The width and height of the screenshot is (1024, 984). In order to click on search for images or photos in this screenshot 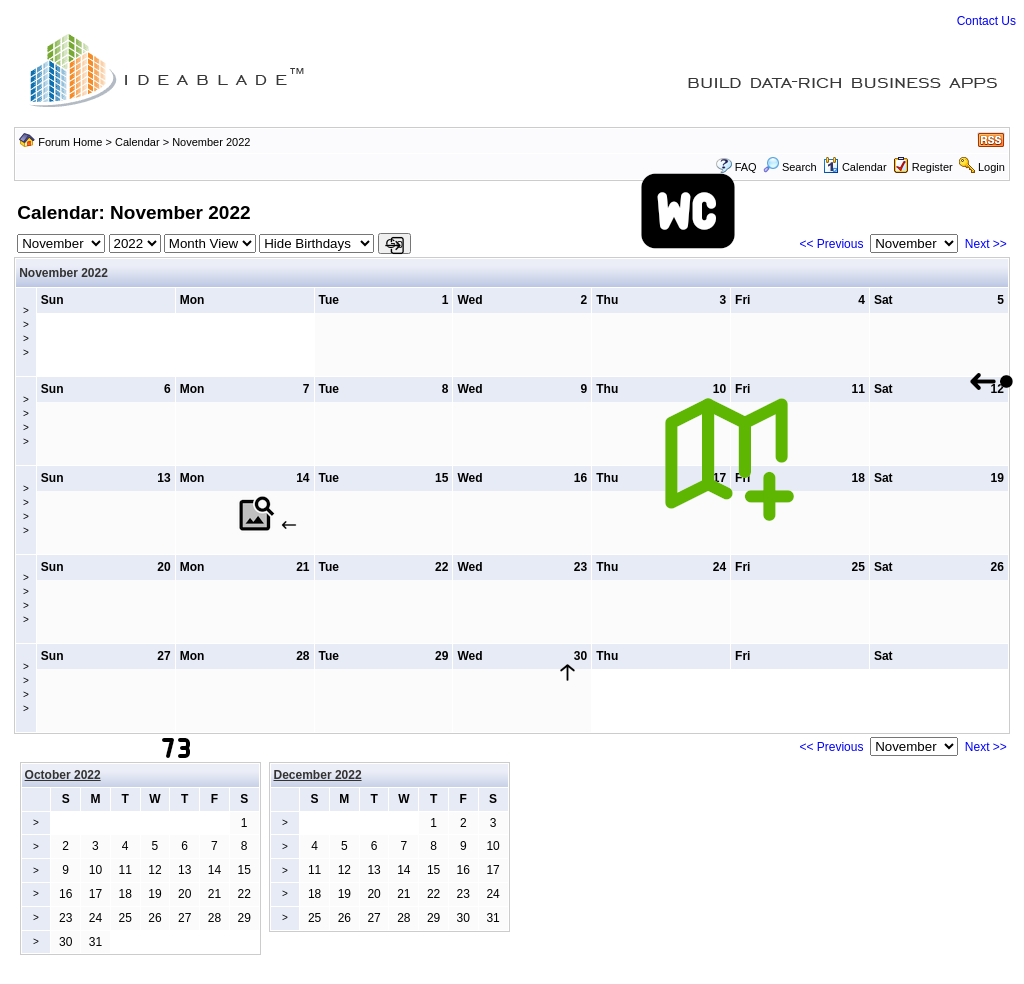, I will do `click(256, 513)`.